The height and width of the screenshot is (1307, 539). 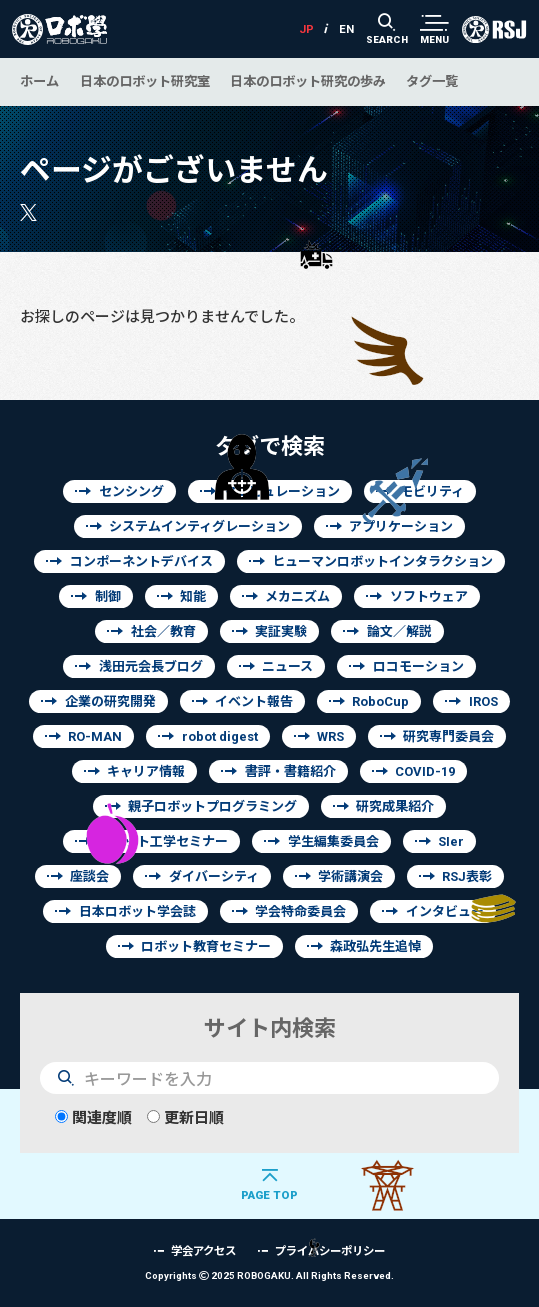 I want to click on request emergency medical services, so click(x=316, y=254).